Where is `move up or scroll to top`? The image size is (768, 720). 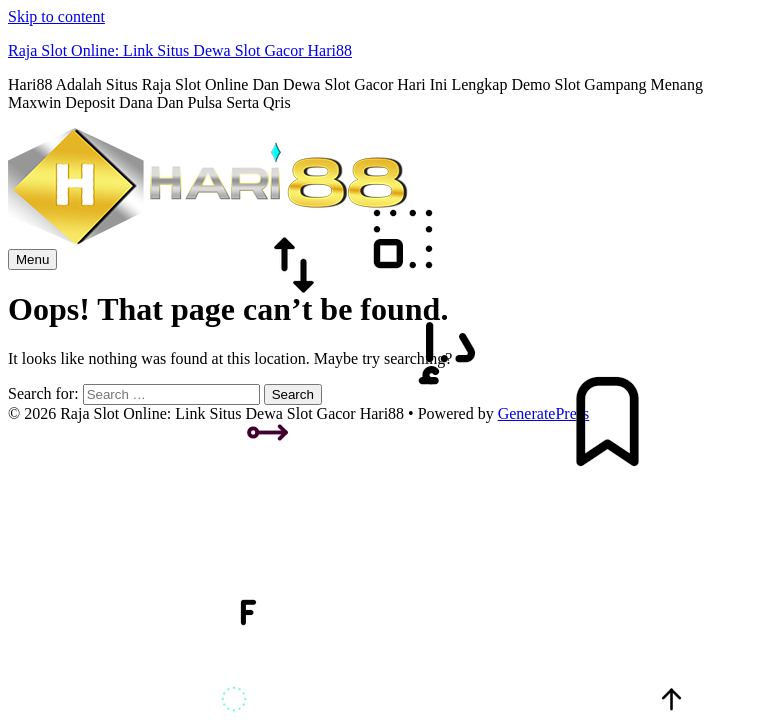
move up or scroll to top is located at coordinates (671, 699).